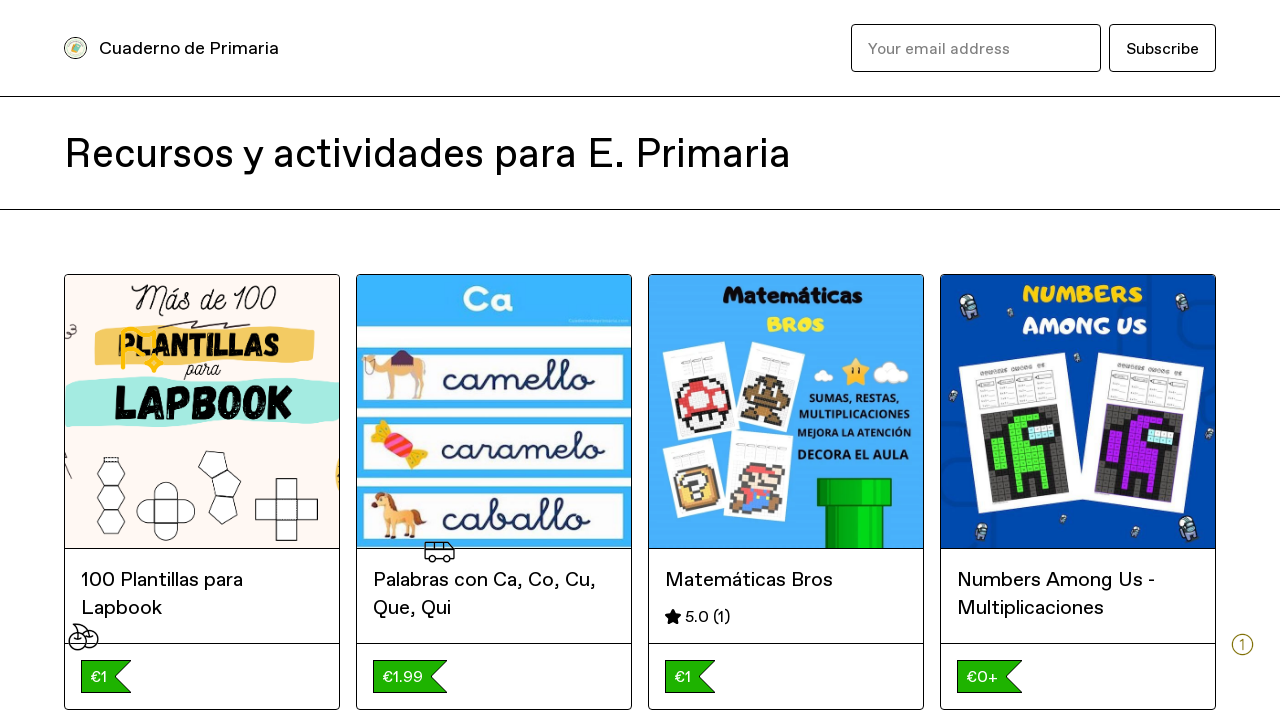  What do you see at coordinates (83, 637) in the screenshot?
I see `indicates fruit or produce category` at bounding box center [83, 637].